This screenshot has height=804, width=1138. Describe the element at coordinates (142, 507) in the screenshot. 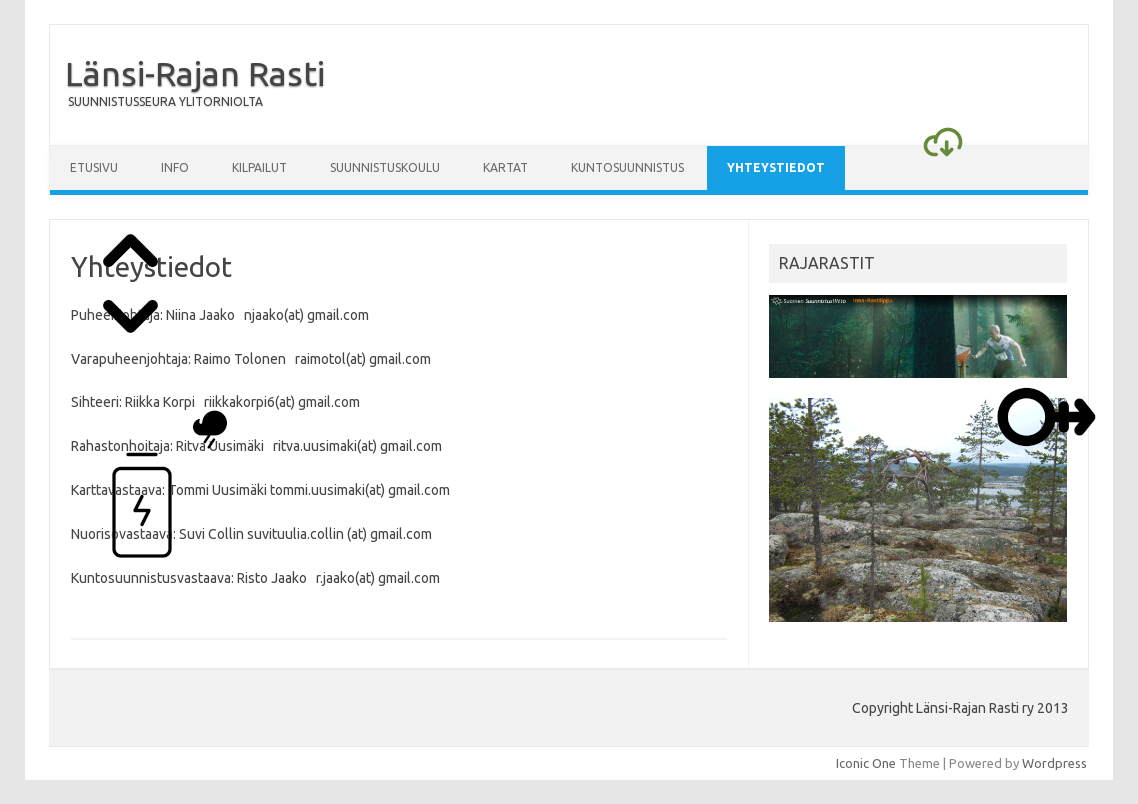

I see `indicates device is currently charging` at that location.